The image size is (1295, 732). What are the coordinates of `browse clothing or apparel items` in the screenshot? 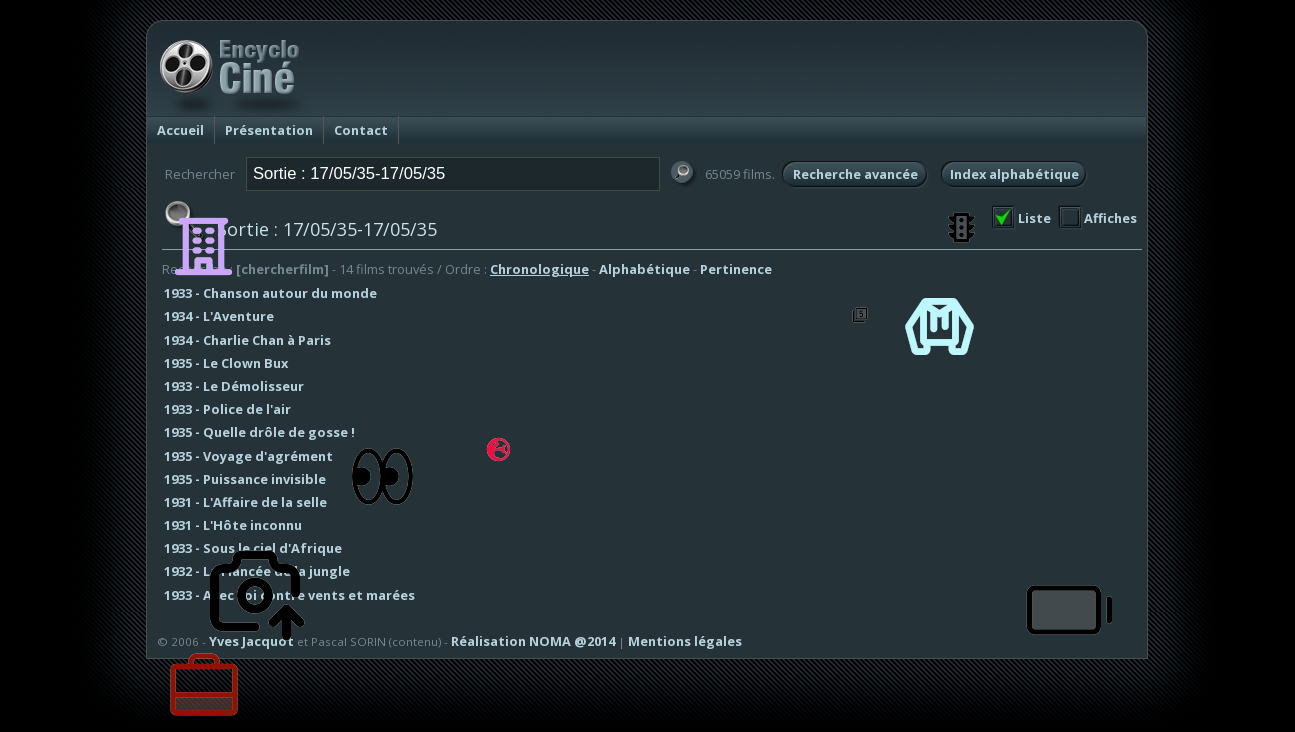 It's located at (939, 326).